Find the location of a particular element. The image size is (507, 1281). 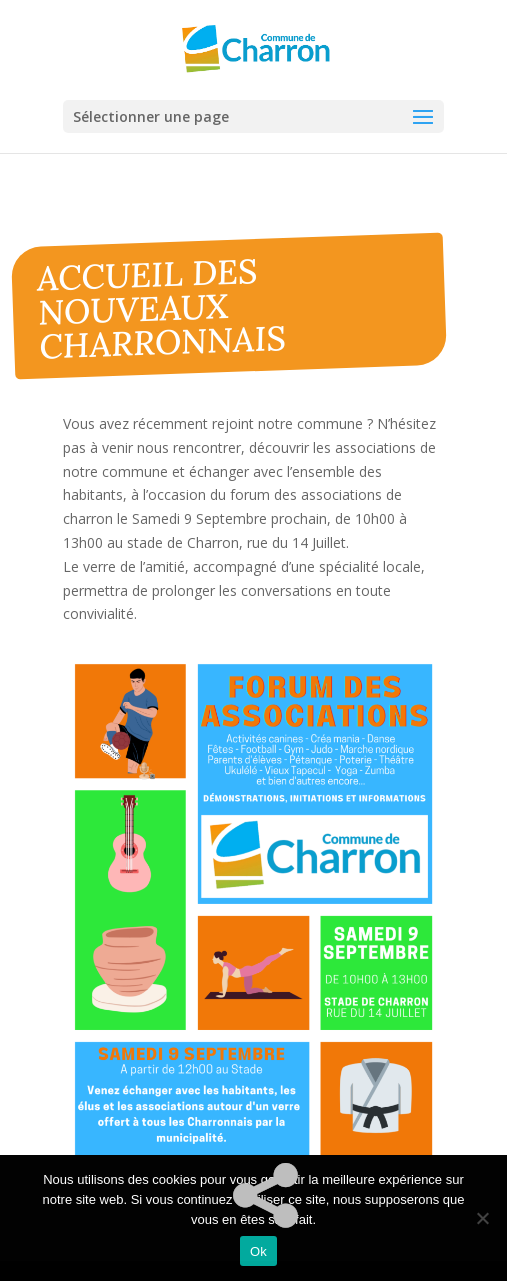

open public shared folder is located at coordinates (265, 1195).